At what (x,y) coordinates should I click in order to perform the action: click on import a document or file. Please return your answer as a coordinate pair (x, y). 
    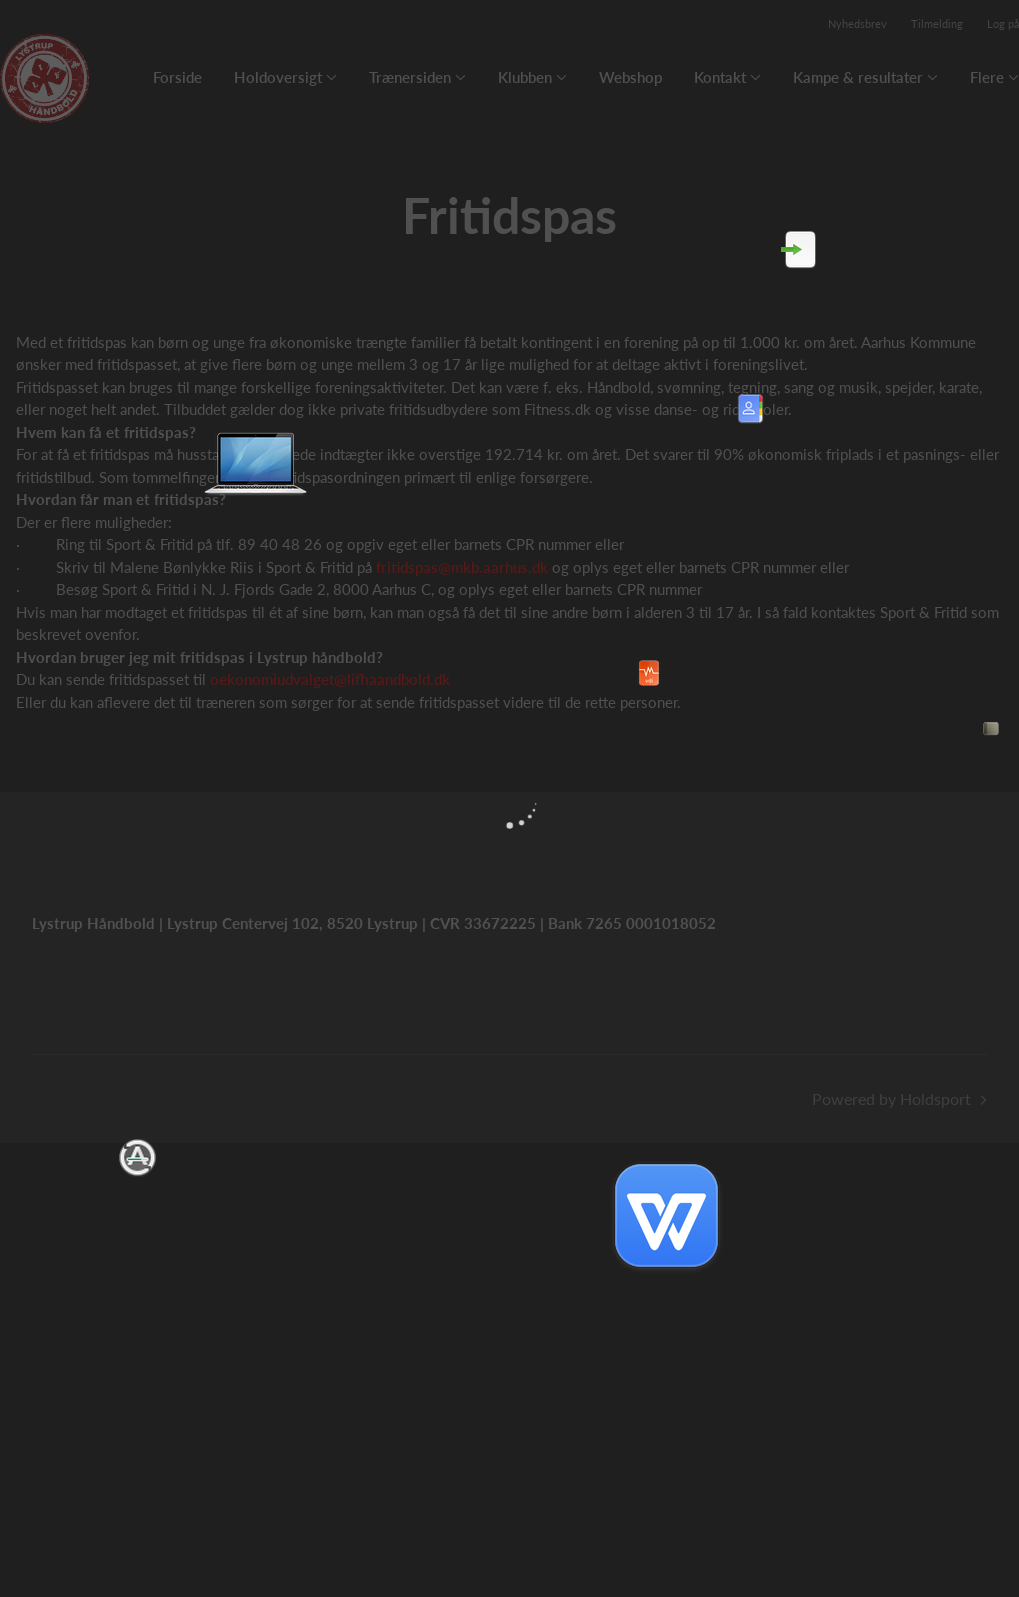
    Looking at the image, I should click on (800, 249).